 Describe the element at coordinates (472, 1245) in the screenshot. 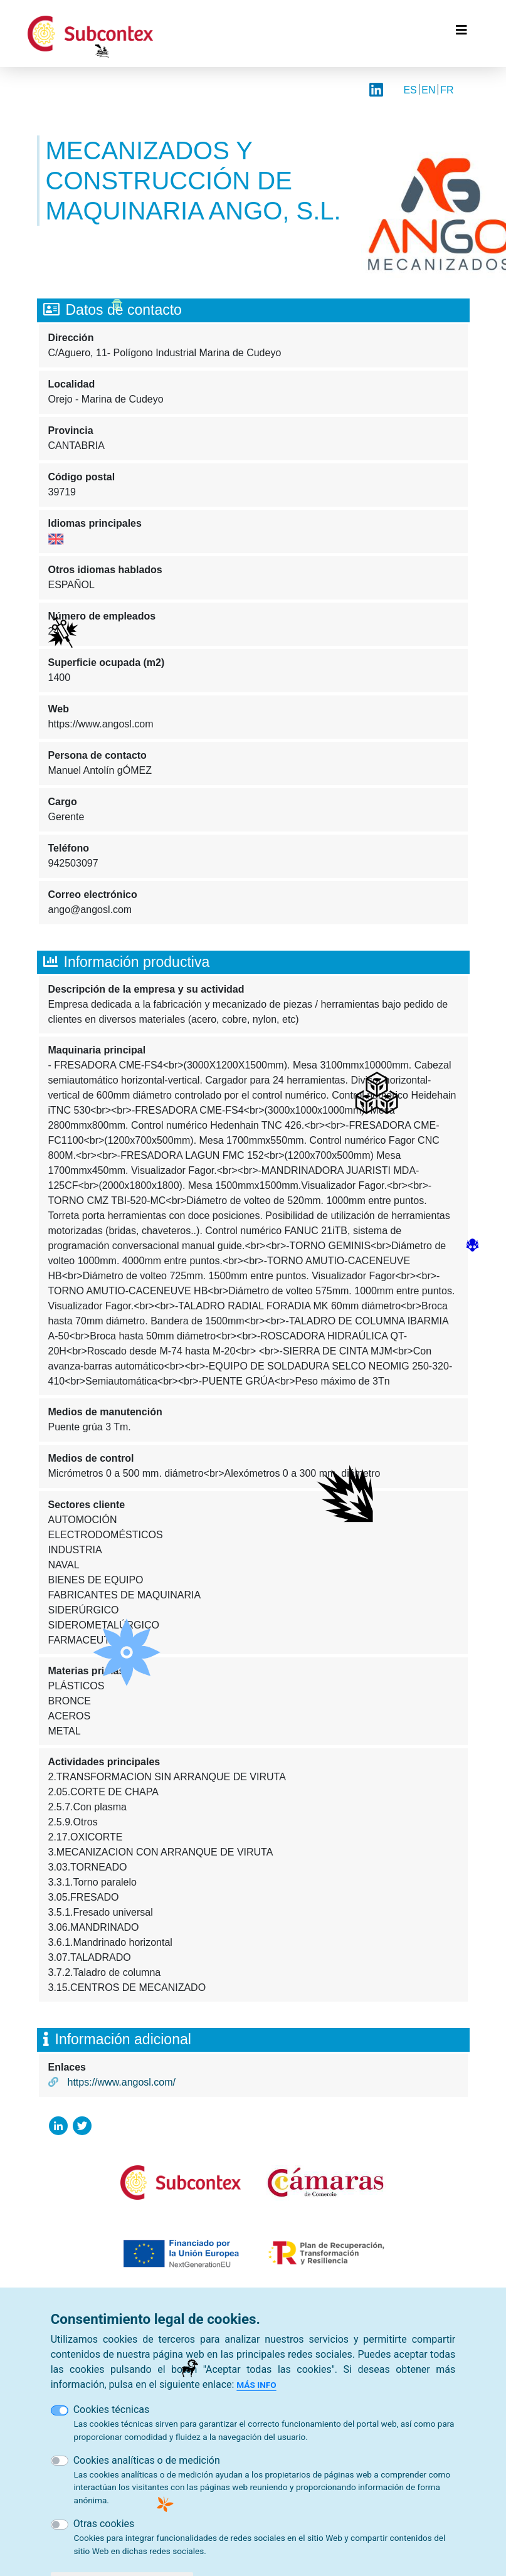

I see `select triton or sea creature character` at that location.